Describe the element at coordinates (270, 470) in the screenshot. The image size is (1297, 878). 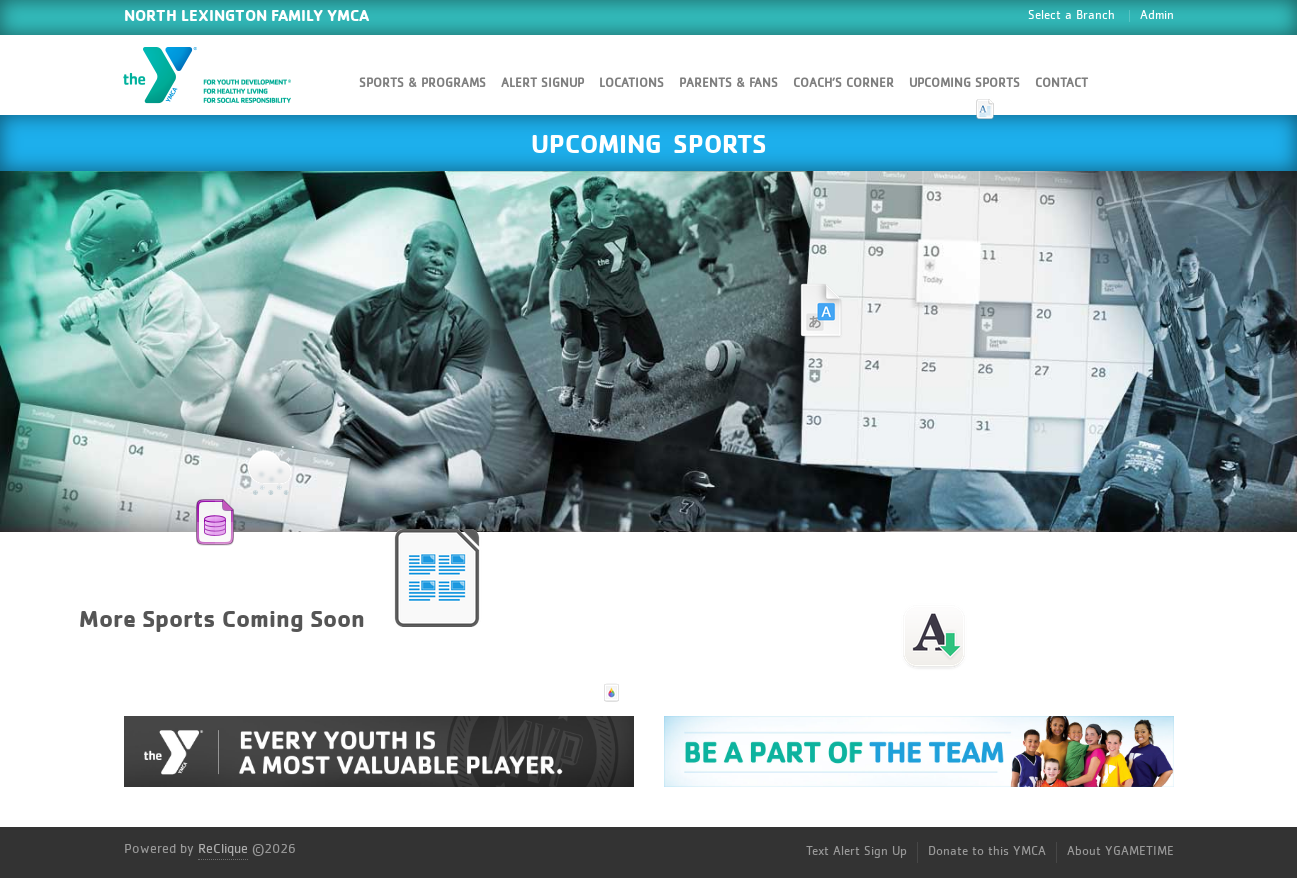
I see `indicates snowy weather conditions at night` at that location.